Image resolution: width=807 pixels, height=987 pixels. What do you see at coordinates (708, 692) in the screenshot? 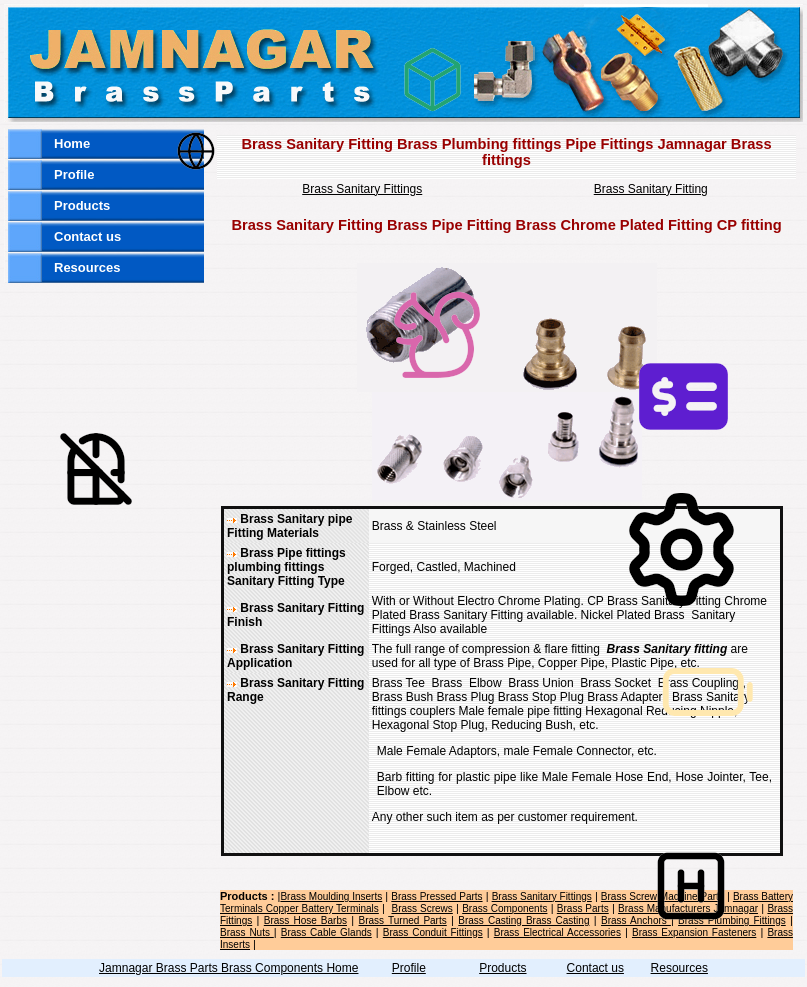
I see `indicates battery is completely drained` at bounding box center [708, 692].